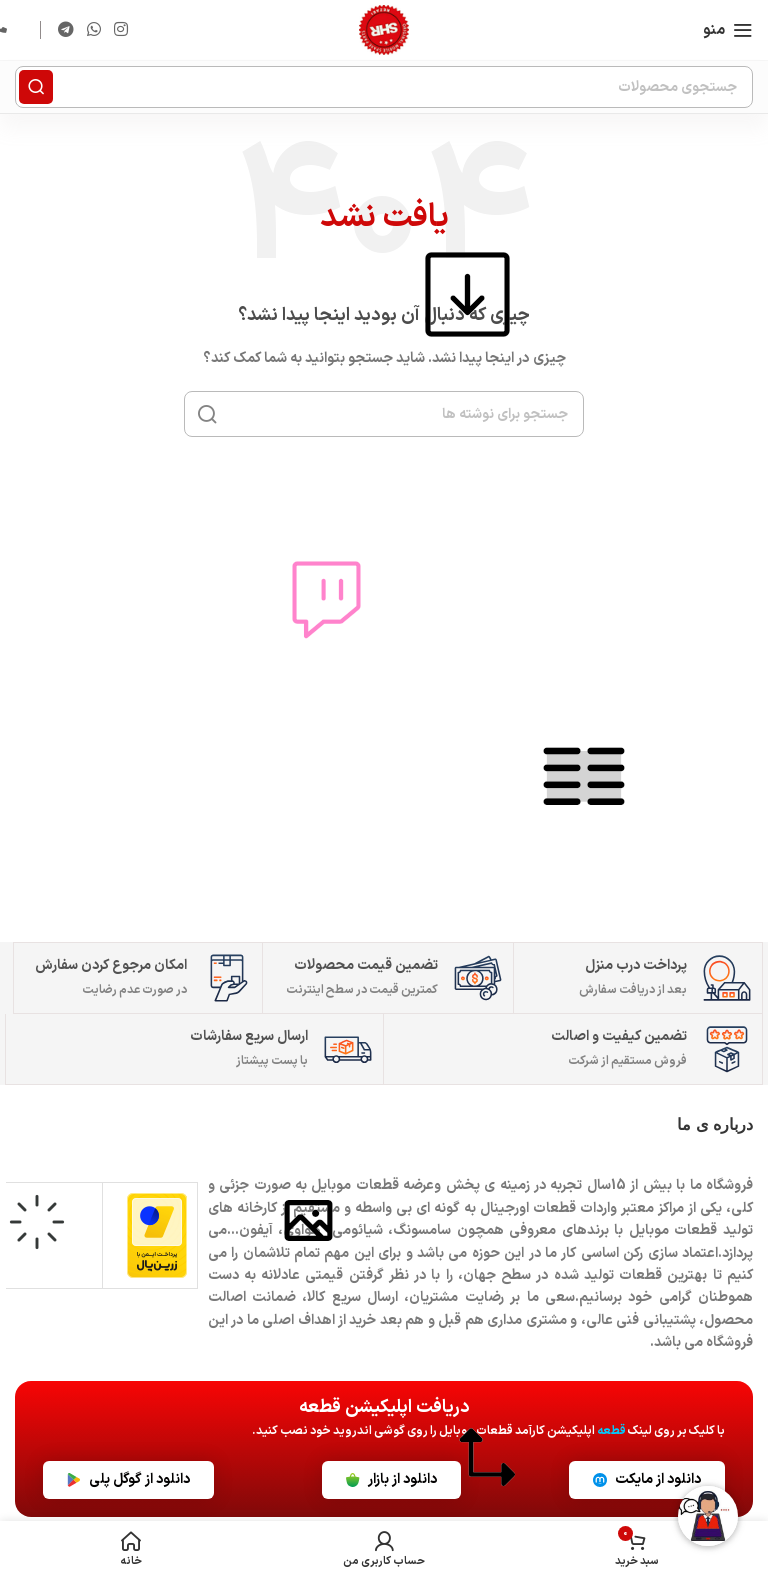 The height and width of the screenshot is (1576, 768). Describe the element at coordinates (584, 778) in the screenshot. I see `switch to multi-column text layout` at that location.